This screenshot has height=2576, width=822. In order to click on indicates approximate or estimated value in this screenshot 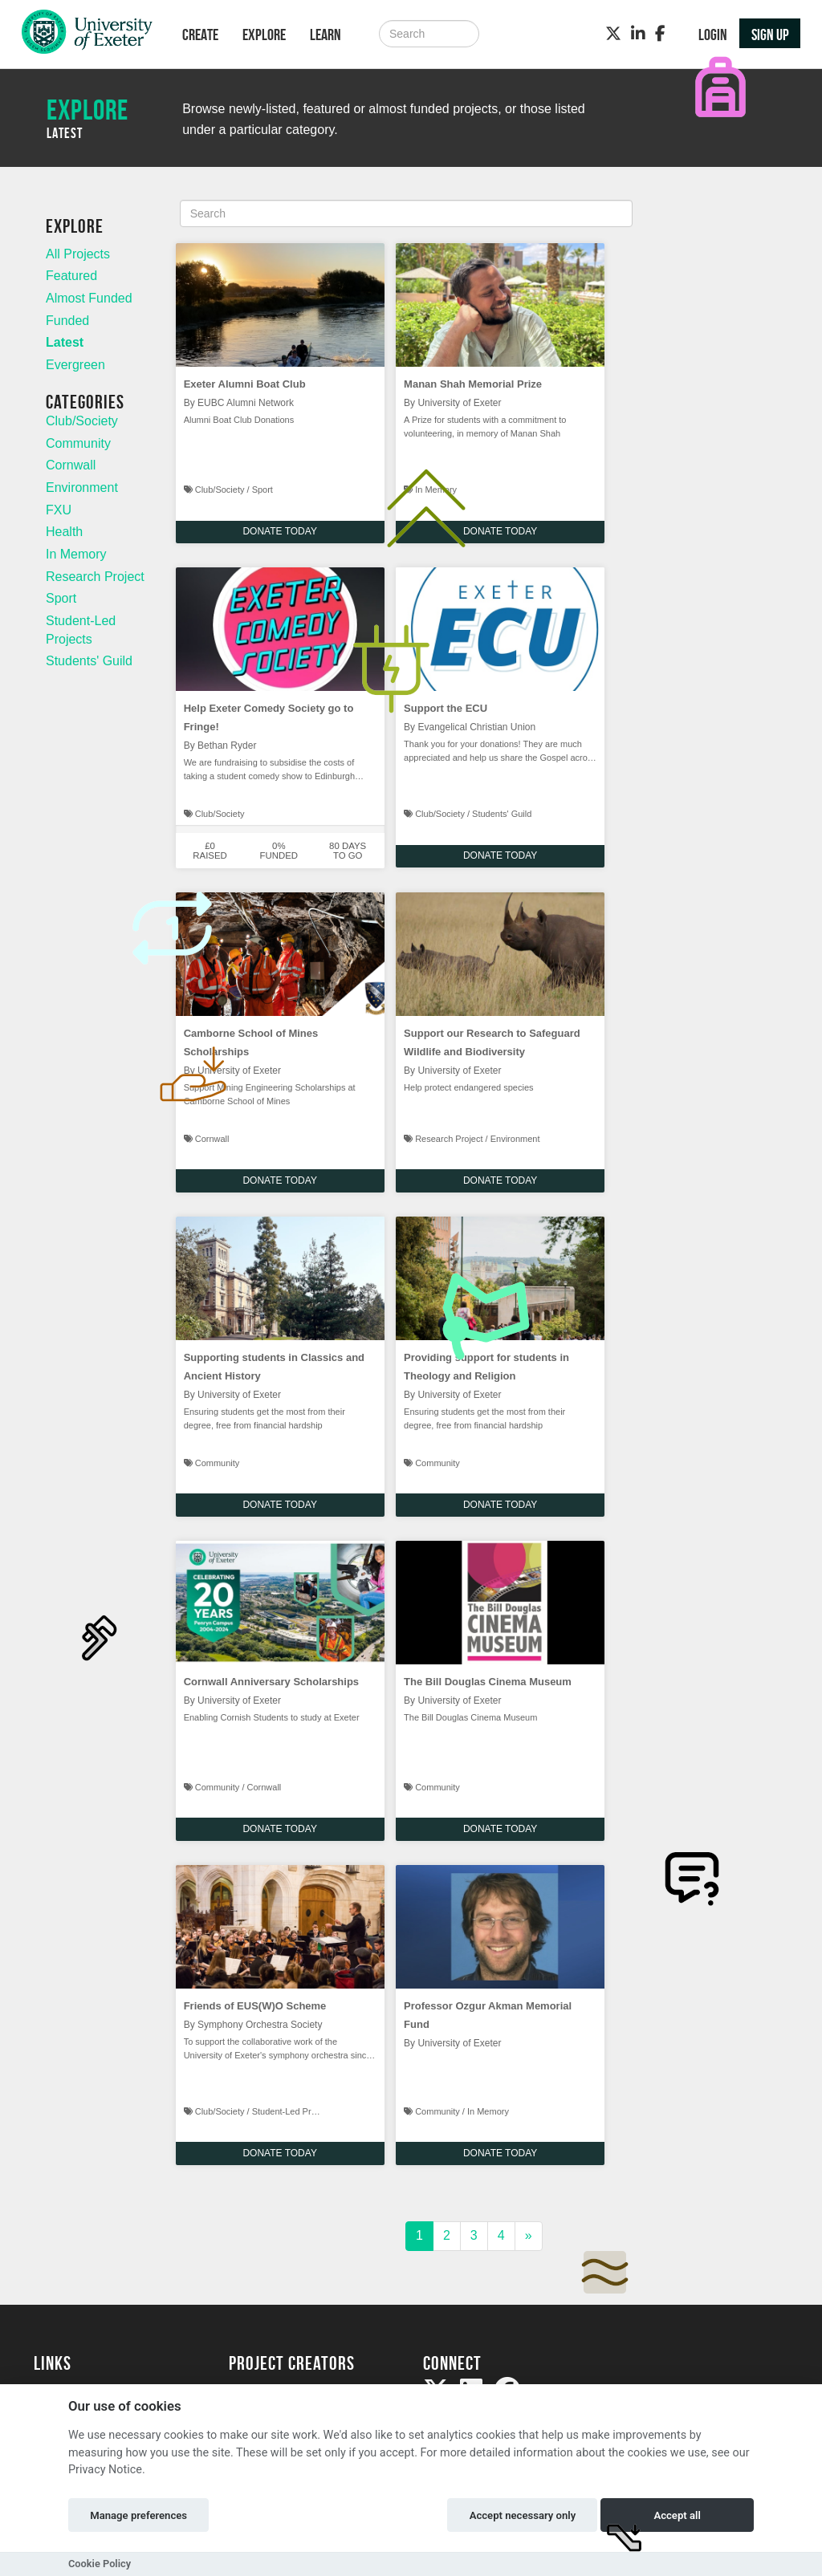, I will do `click(604, 2272)`.